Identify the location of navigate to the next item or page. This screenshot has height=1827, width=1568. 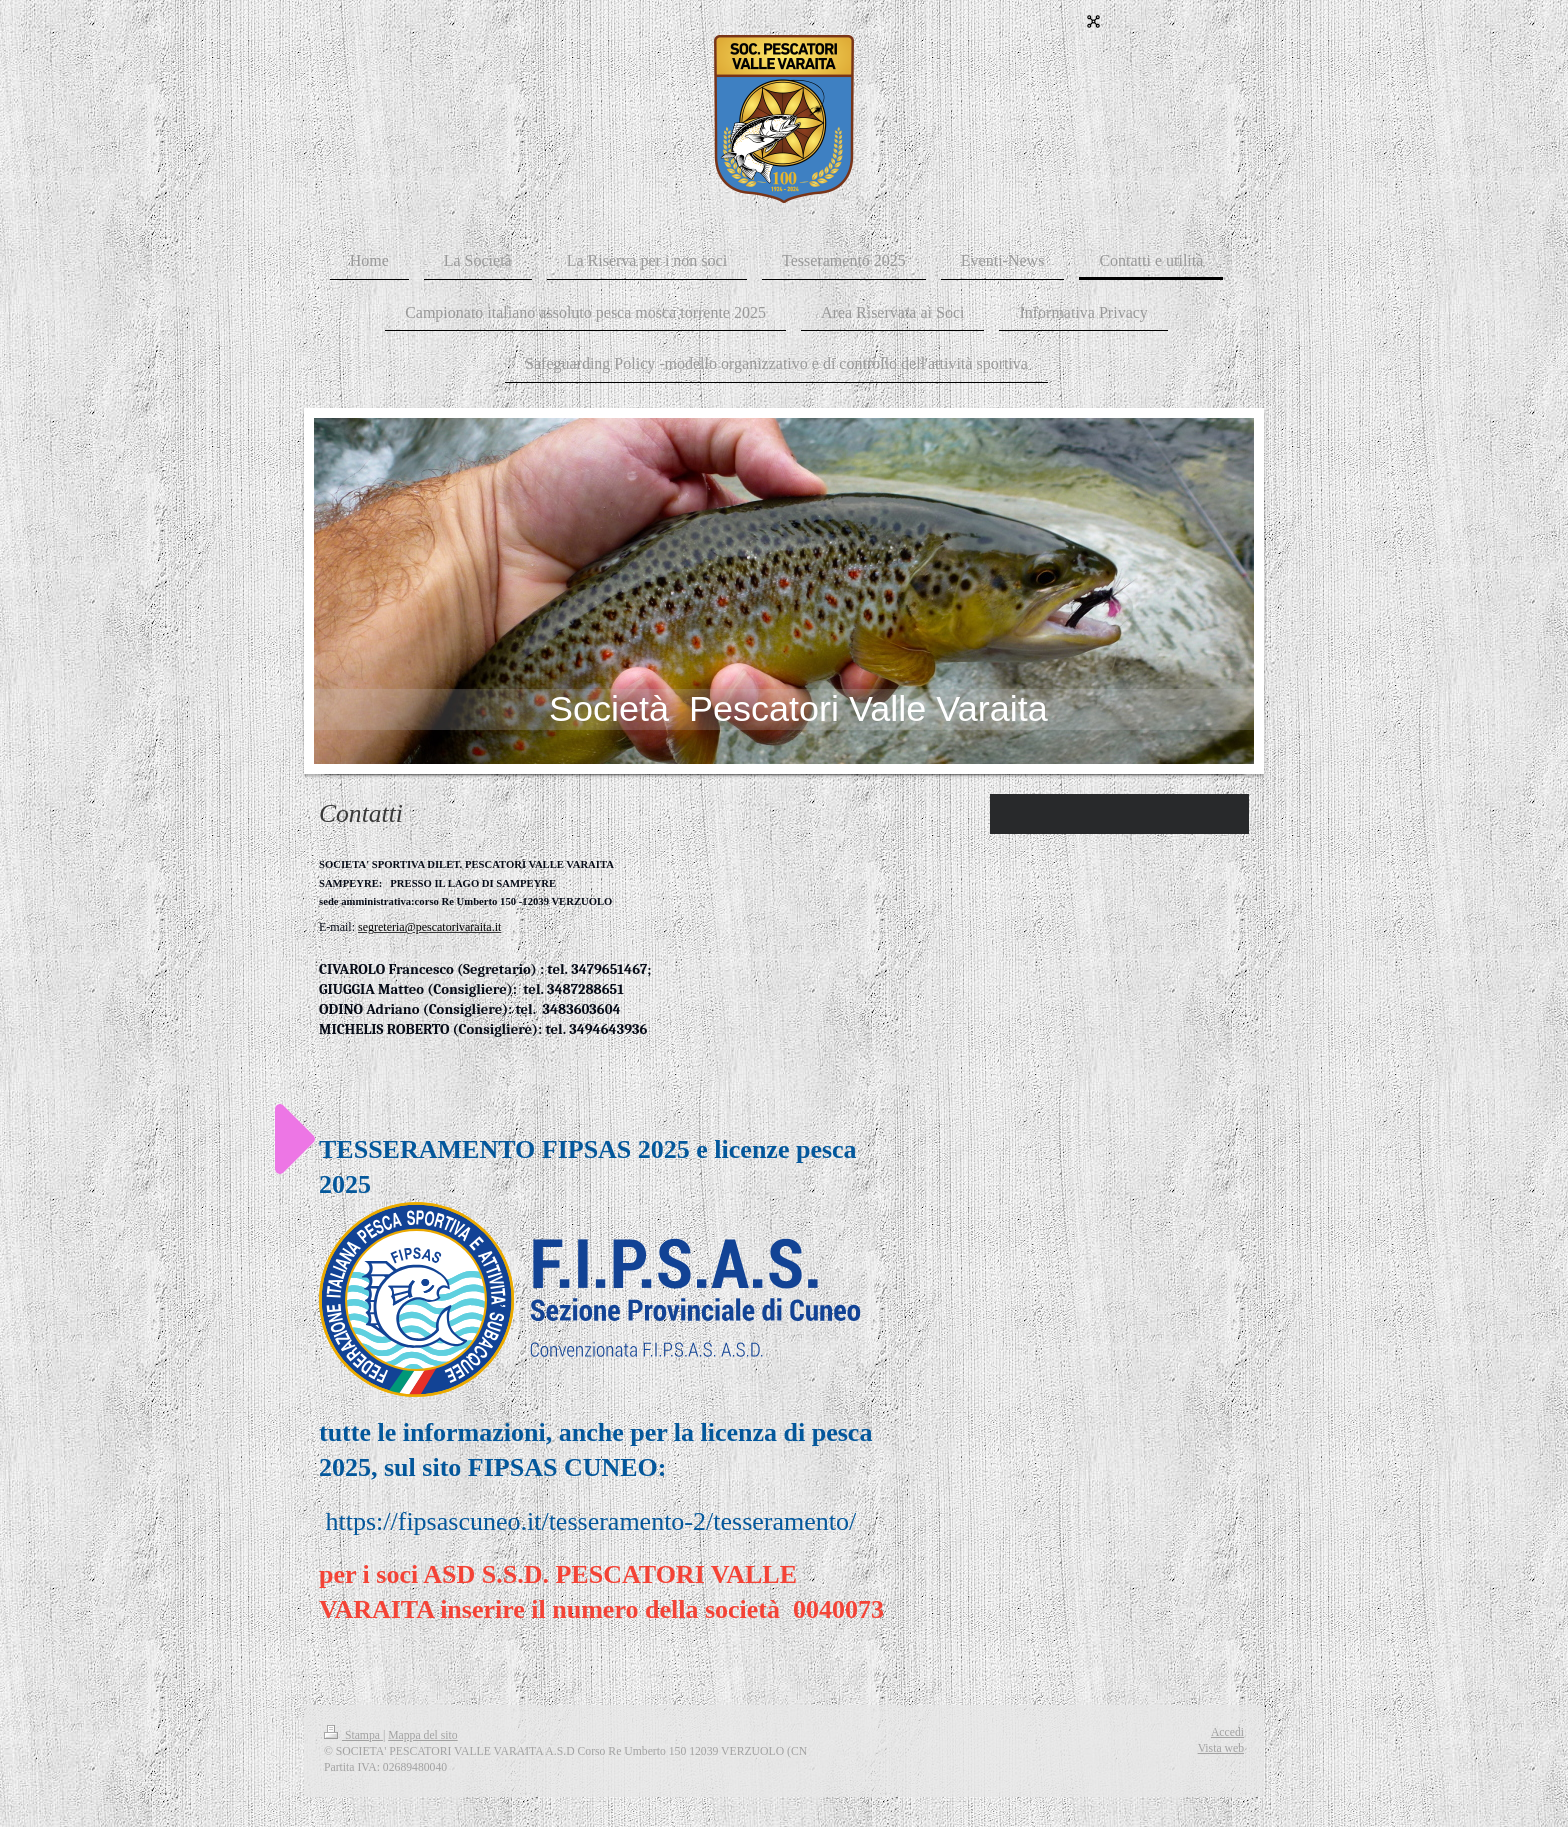
(290, 1139).